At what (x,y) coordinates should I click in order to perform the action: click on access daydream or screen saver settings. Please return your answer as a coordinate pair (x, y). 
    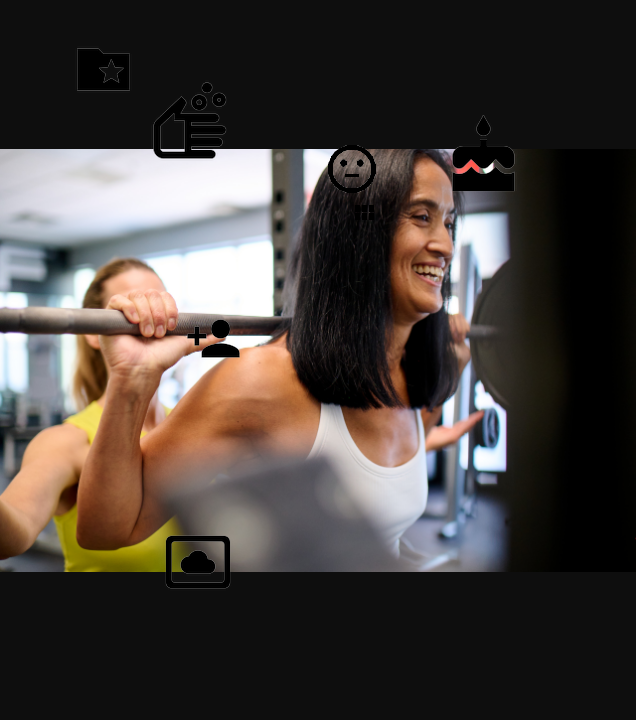
    Looking at the image, I should click on (198, 562).